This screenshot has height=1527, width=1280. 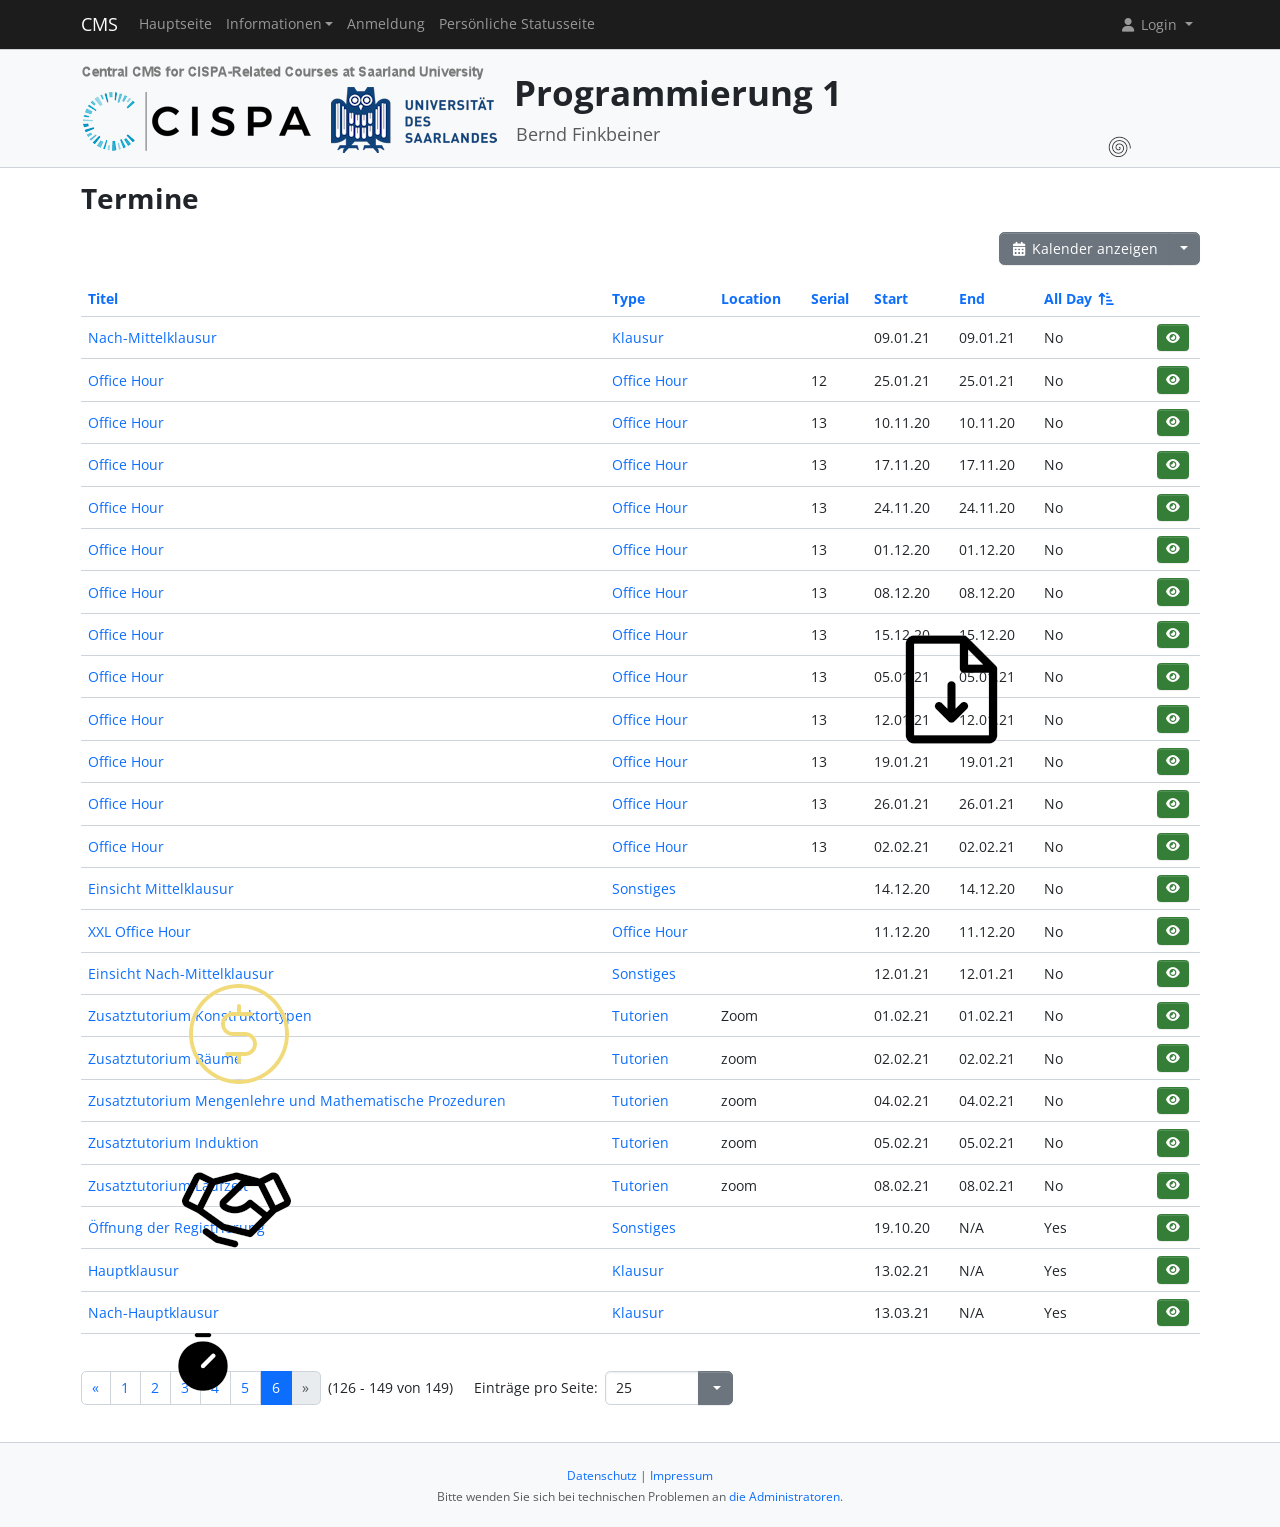 What do you see at coordinates (1118, 146) in the screenshot?
I see `indicates loading or processing in progress` at bounding box center [1118, 146].